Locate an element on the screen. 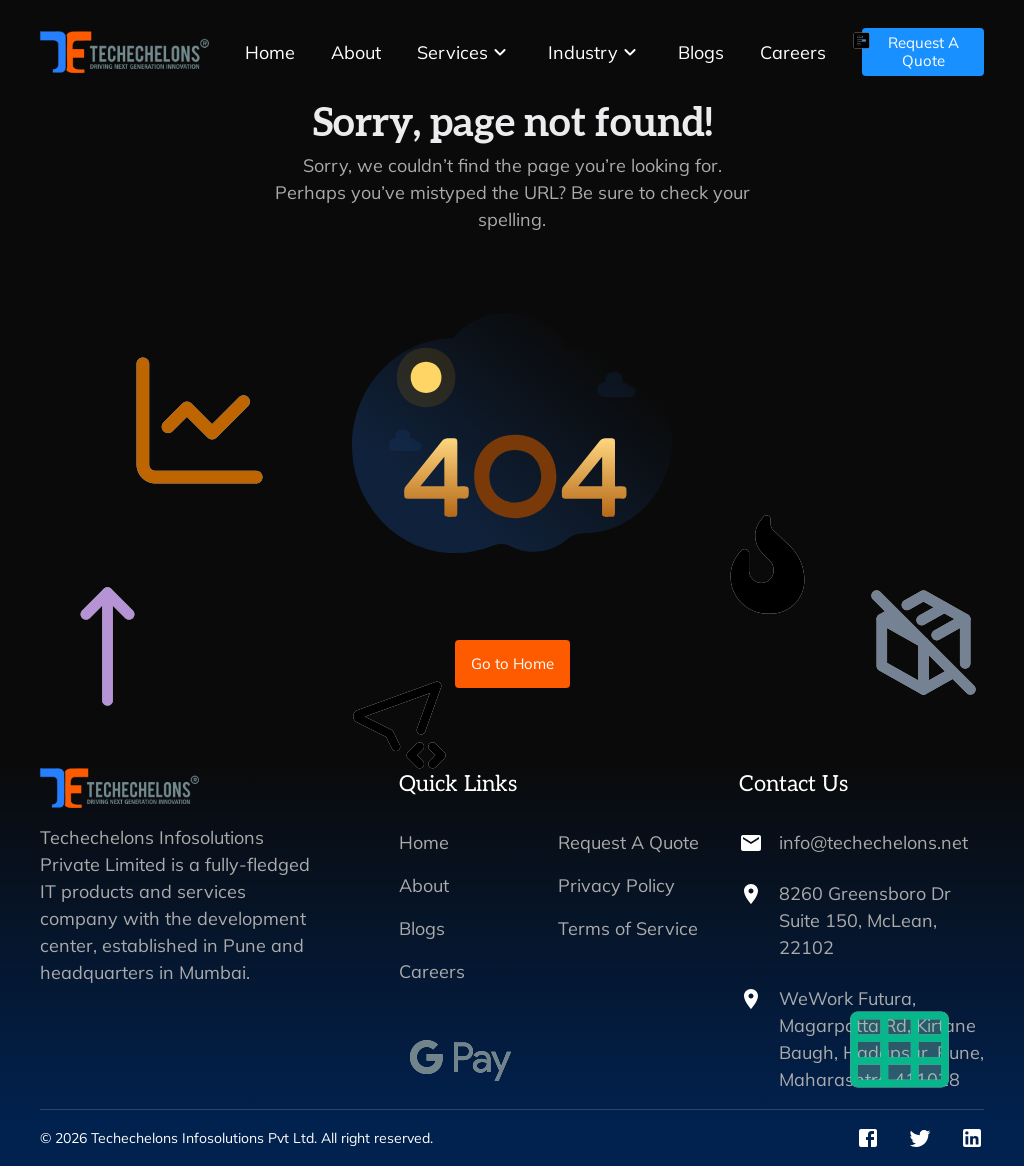 The image size is (1024, 1166). move item up in a list is located at coordinates (107, 646).